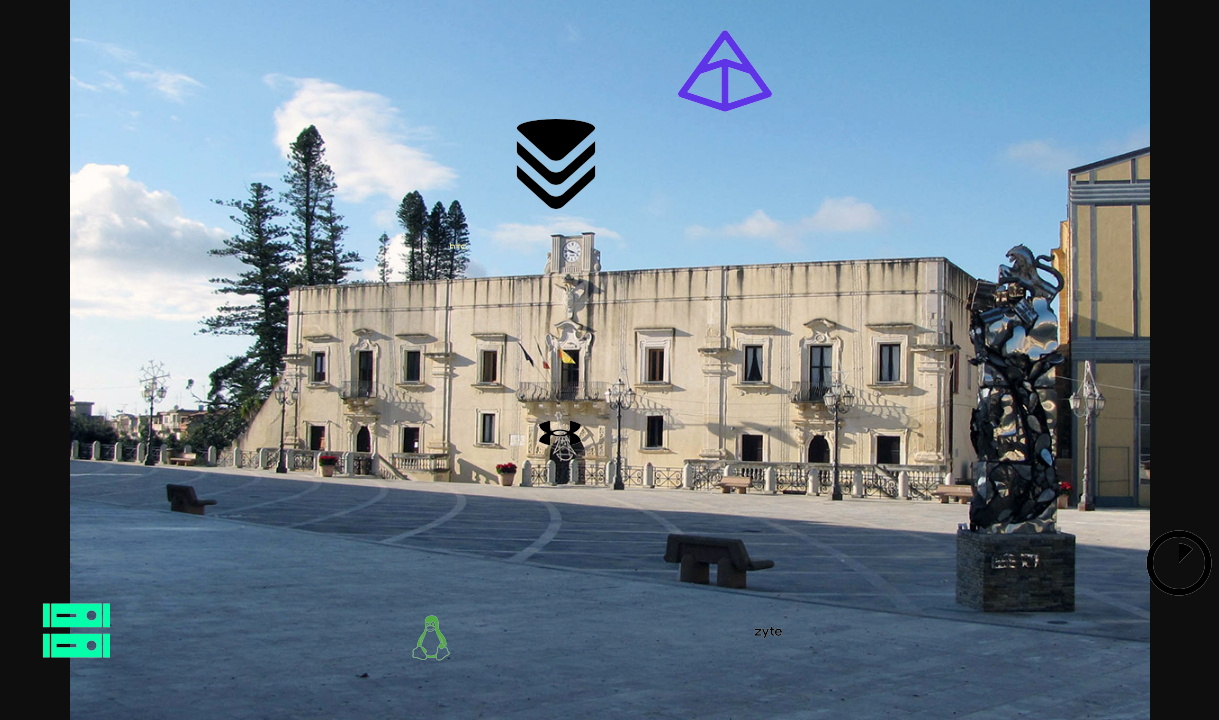 Image resolution: width=1219 pixels, height=720 pixels. What do you see at coordinates (76, 630) in the screenshot?
I see `google cloud storage service logo` at bounding box center [76, 630].